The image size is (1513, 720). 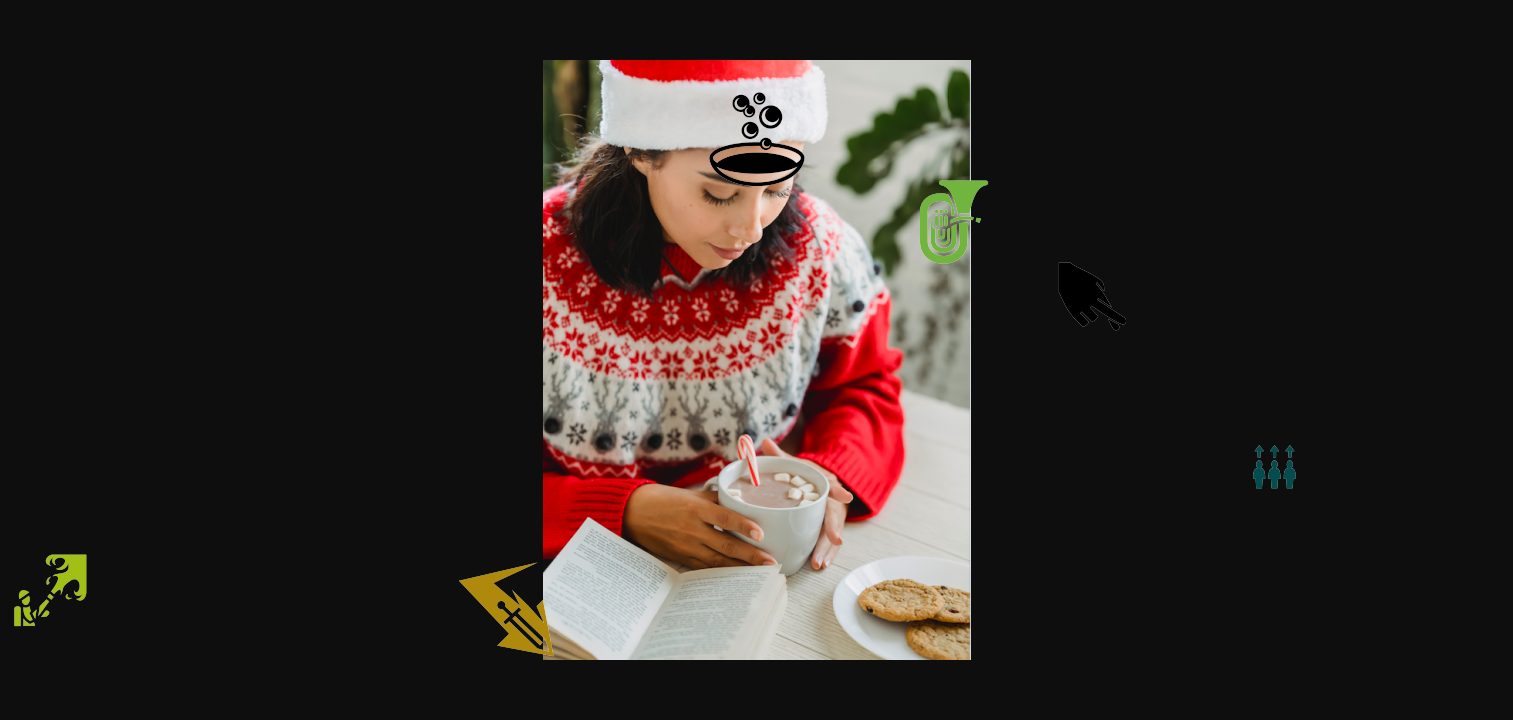 What do you see at coordinates (50, 590) in the screenshot?
I see `select flamethrower unit or weapon class` at bounding box center [50, 590].